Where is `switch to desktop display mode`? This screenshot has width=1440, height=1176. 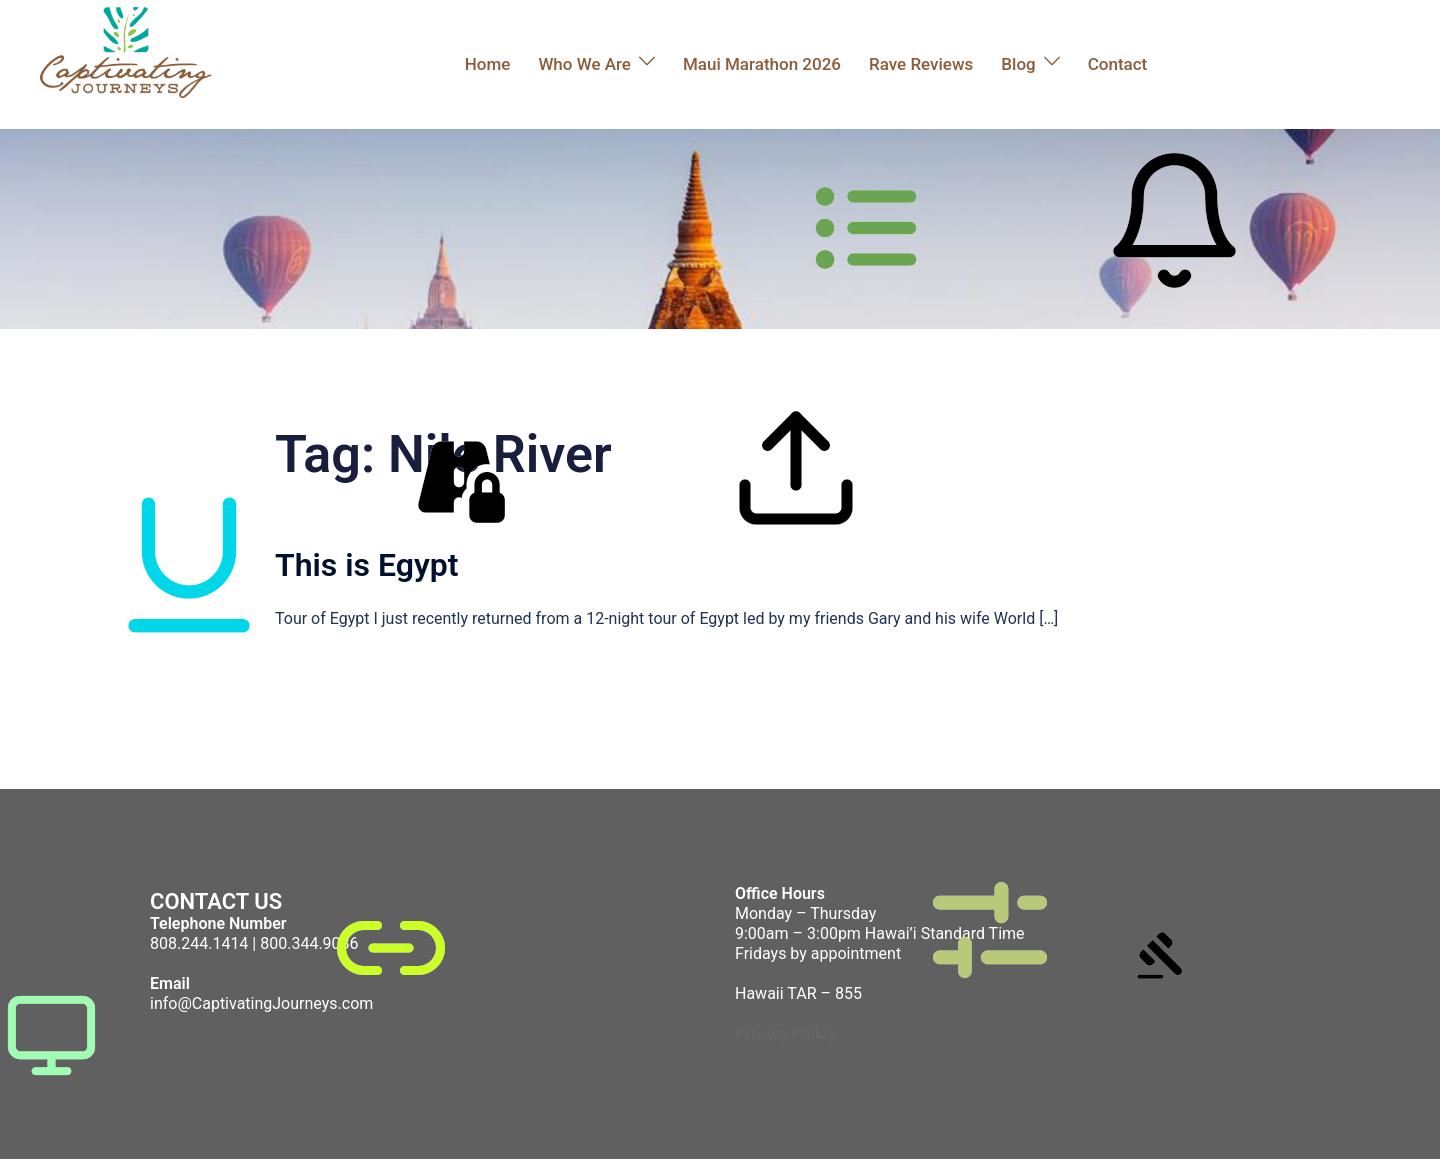 switch to desktop display mode is located at coordinates (51, 1035).